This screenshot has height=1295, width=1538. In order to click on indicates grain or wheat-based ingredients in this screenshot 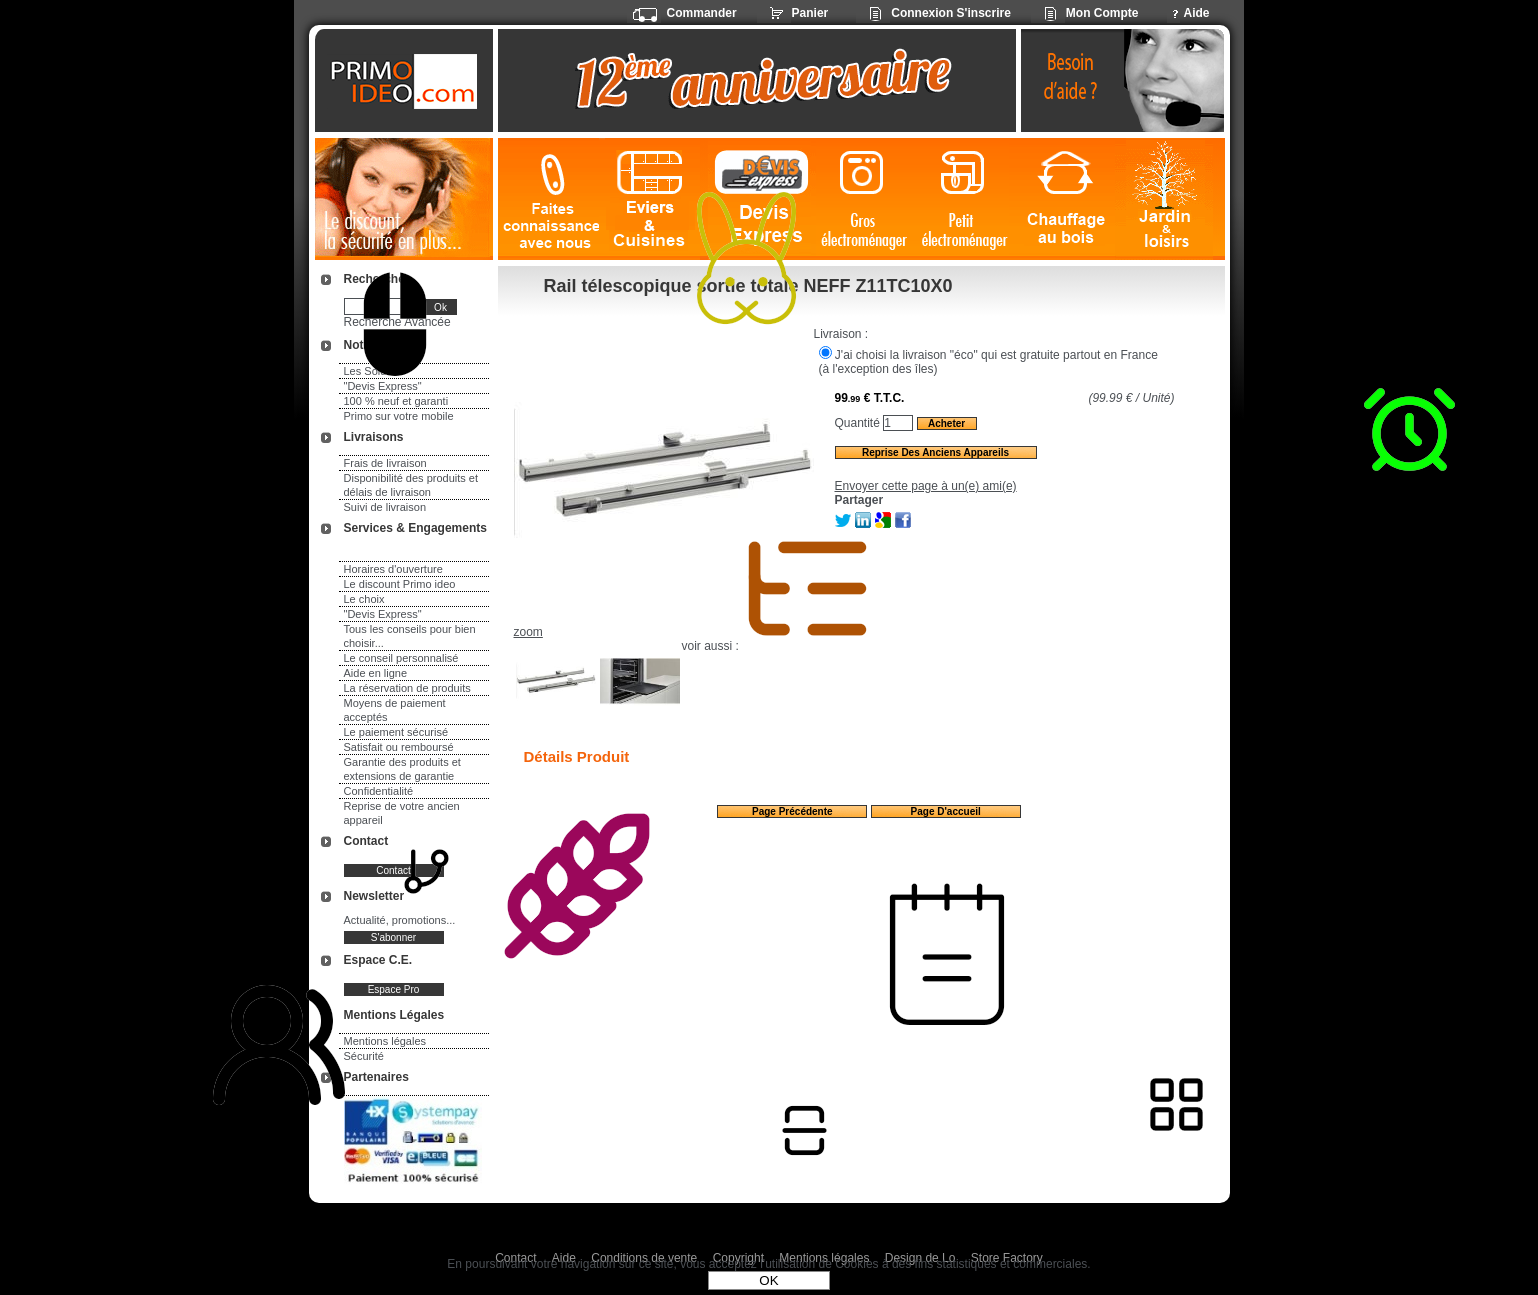, I will do `click(577, 886)`.